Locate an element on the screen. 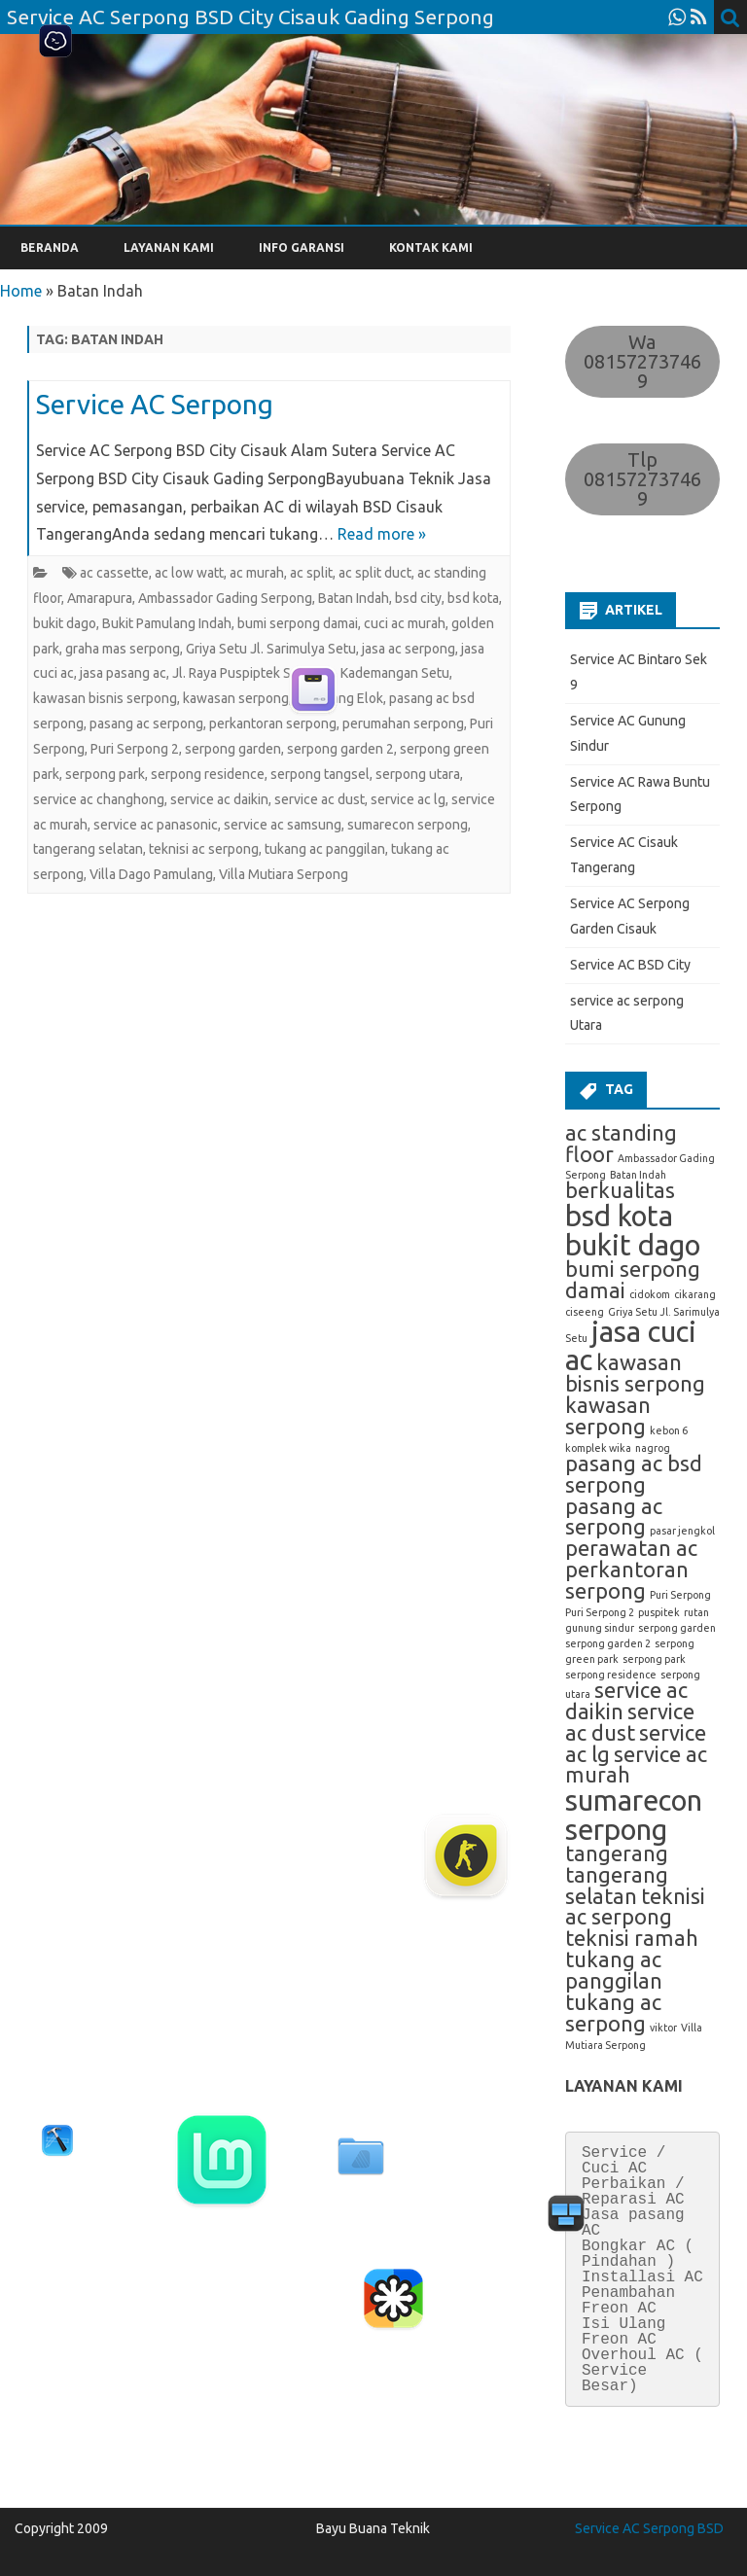 This screenshot has width=747, height=2576. open Boxy SVG vector graphics editor is located at coordinates (393, 2298).